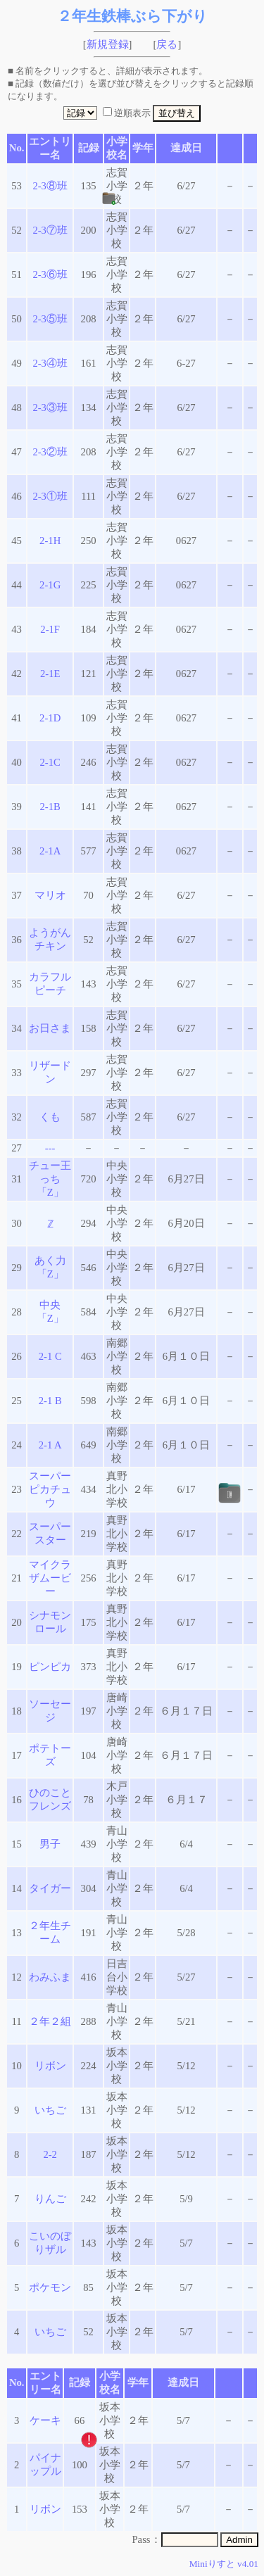 Image resolution: width=264 pixels, height=2576 pixels. I want to click on access your templates folder, so click(230, 1493).